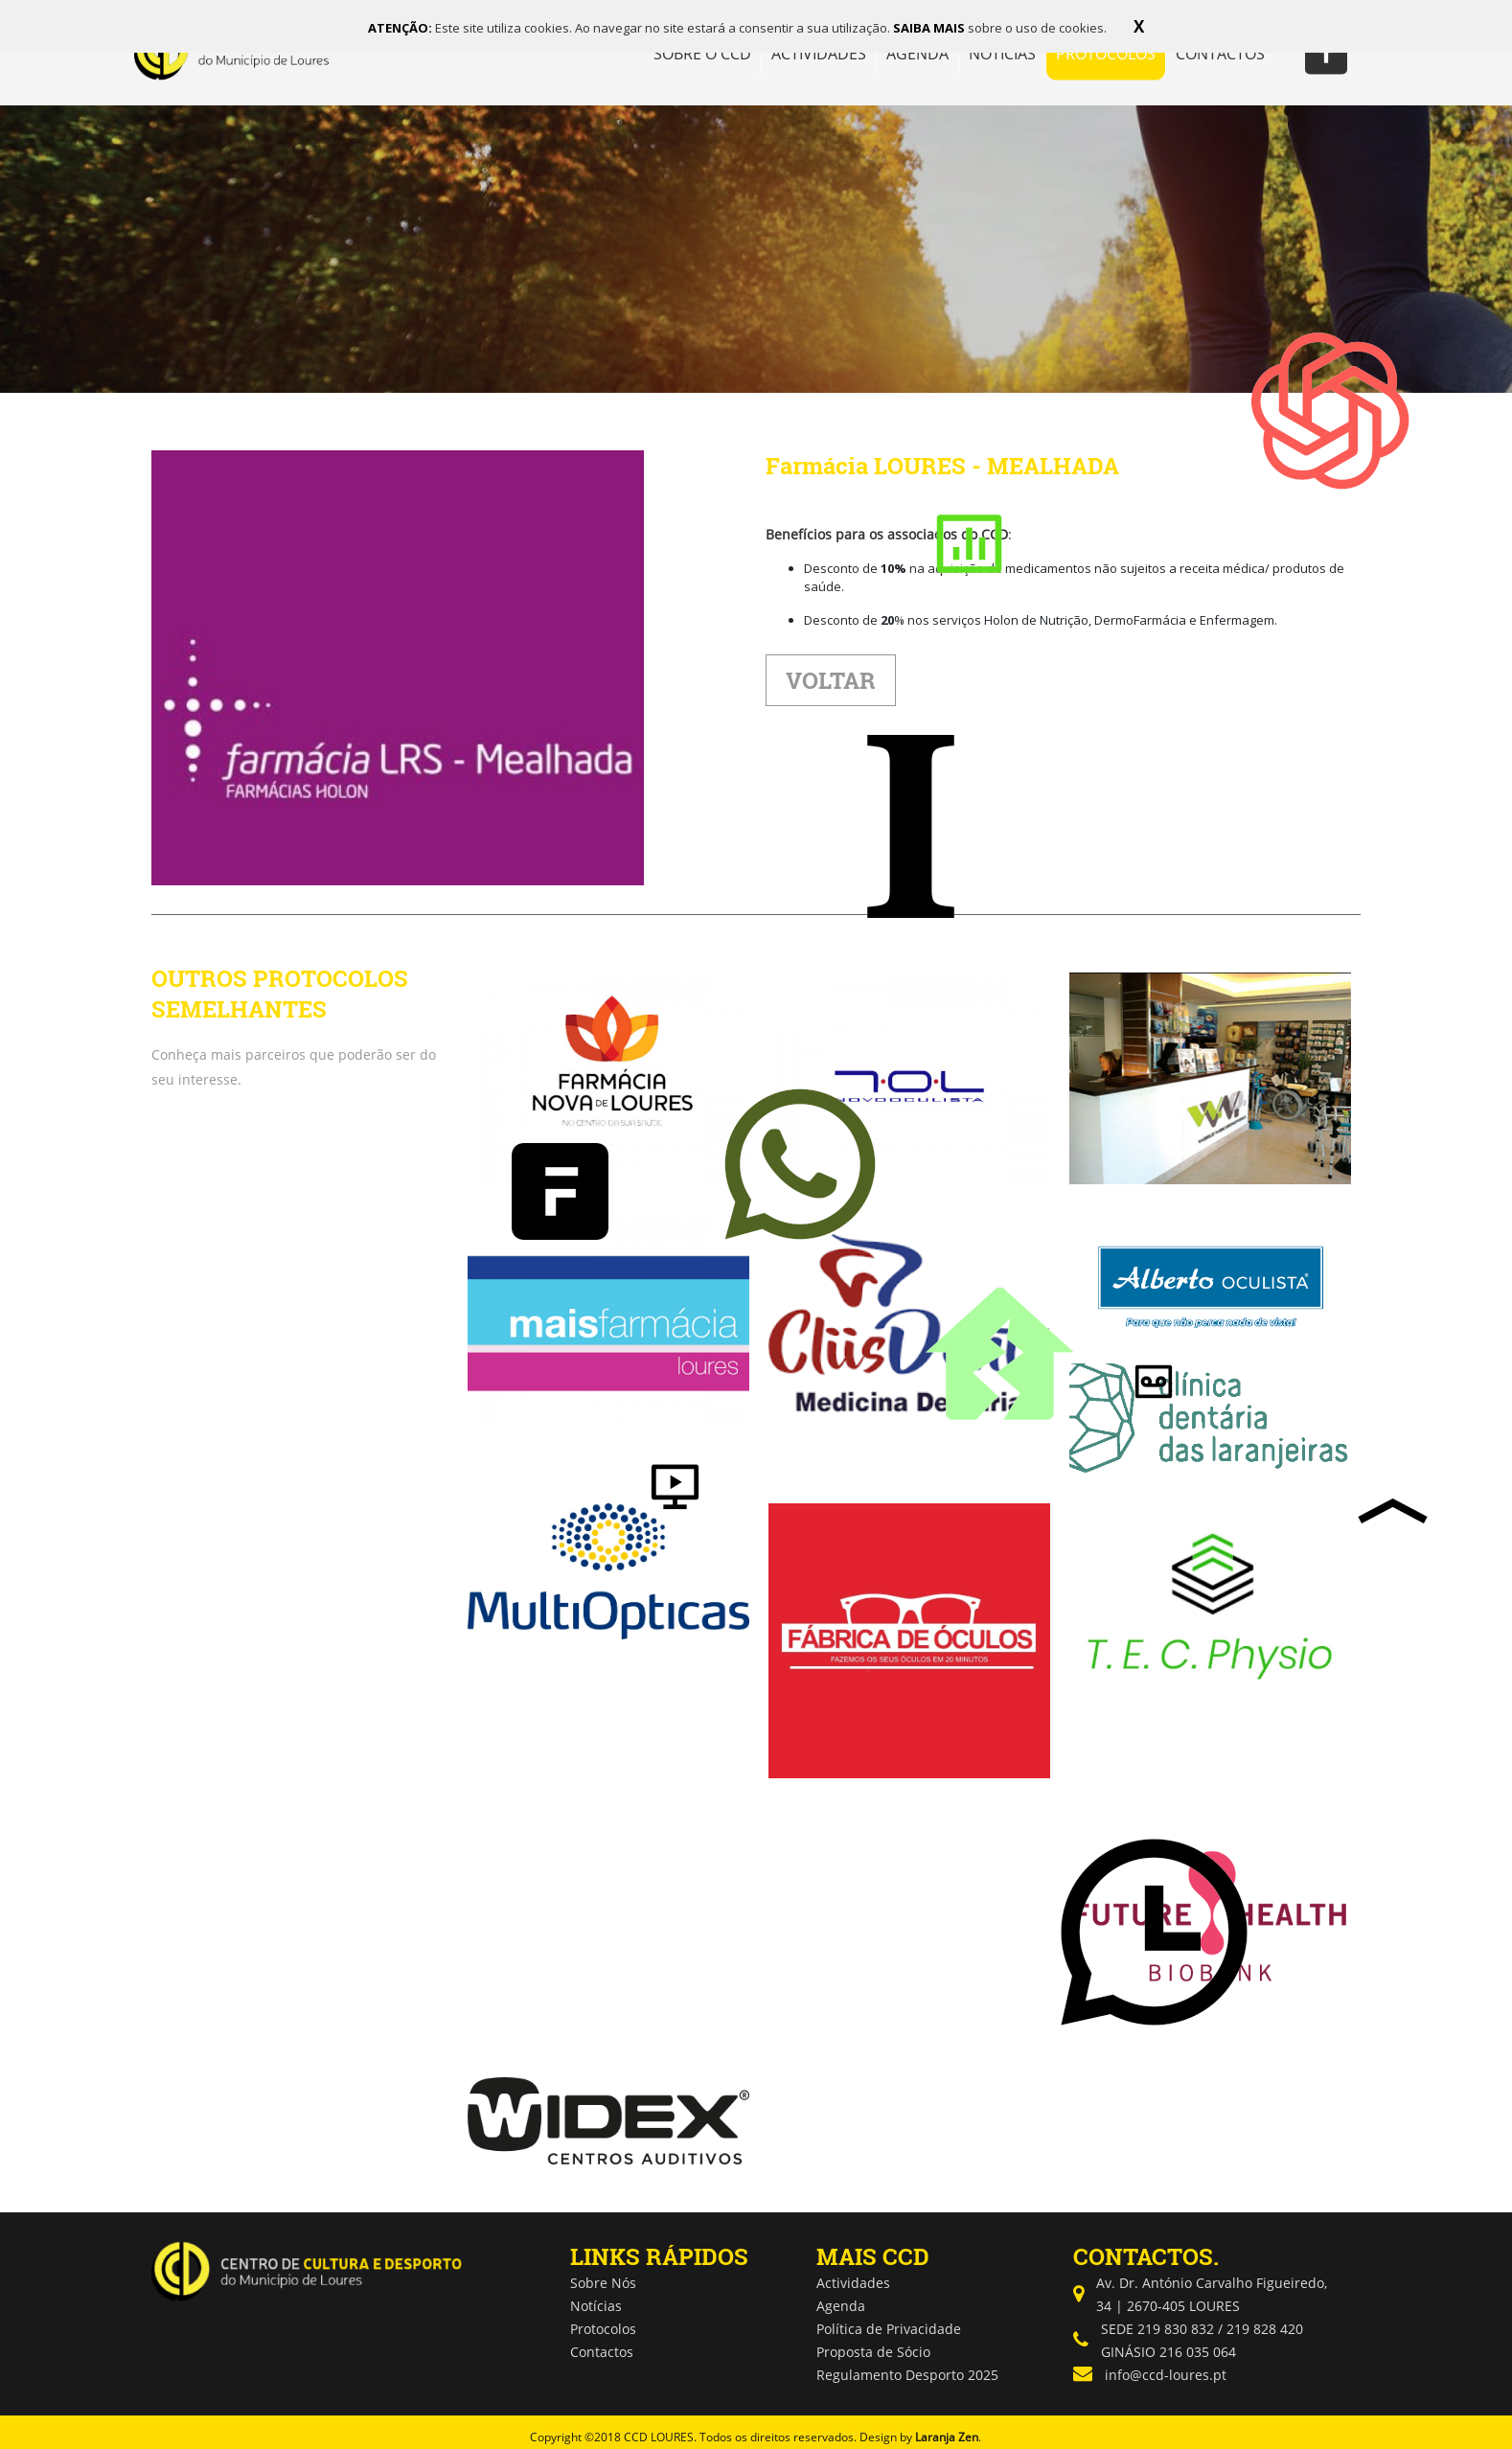 Image resolution: width=1512 pixels, height=2449 pixels. What do you see at coordinates (1154, 1932) in the screenshot?
I see `view chat history` at bounding box center [1154, 1932].